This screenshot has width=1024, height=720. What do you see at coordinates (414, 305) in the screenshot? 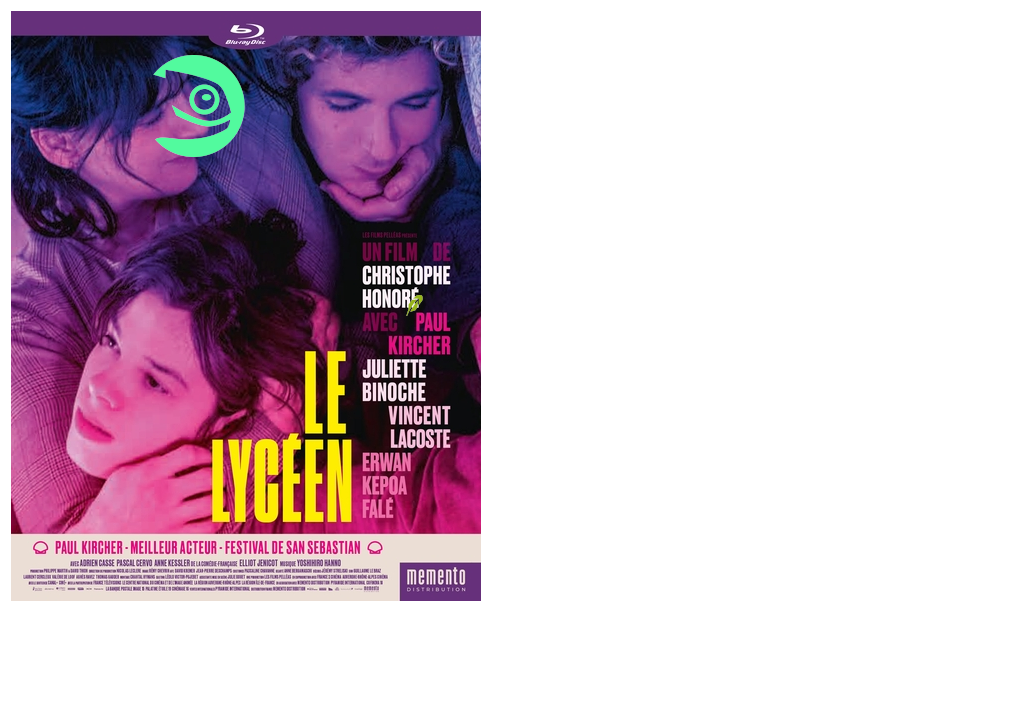
I see `open the Robinhood investing app` at bounding box center [414, 305].